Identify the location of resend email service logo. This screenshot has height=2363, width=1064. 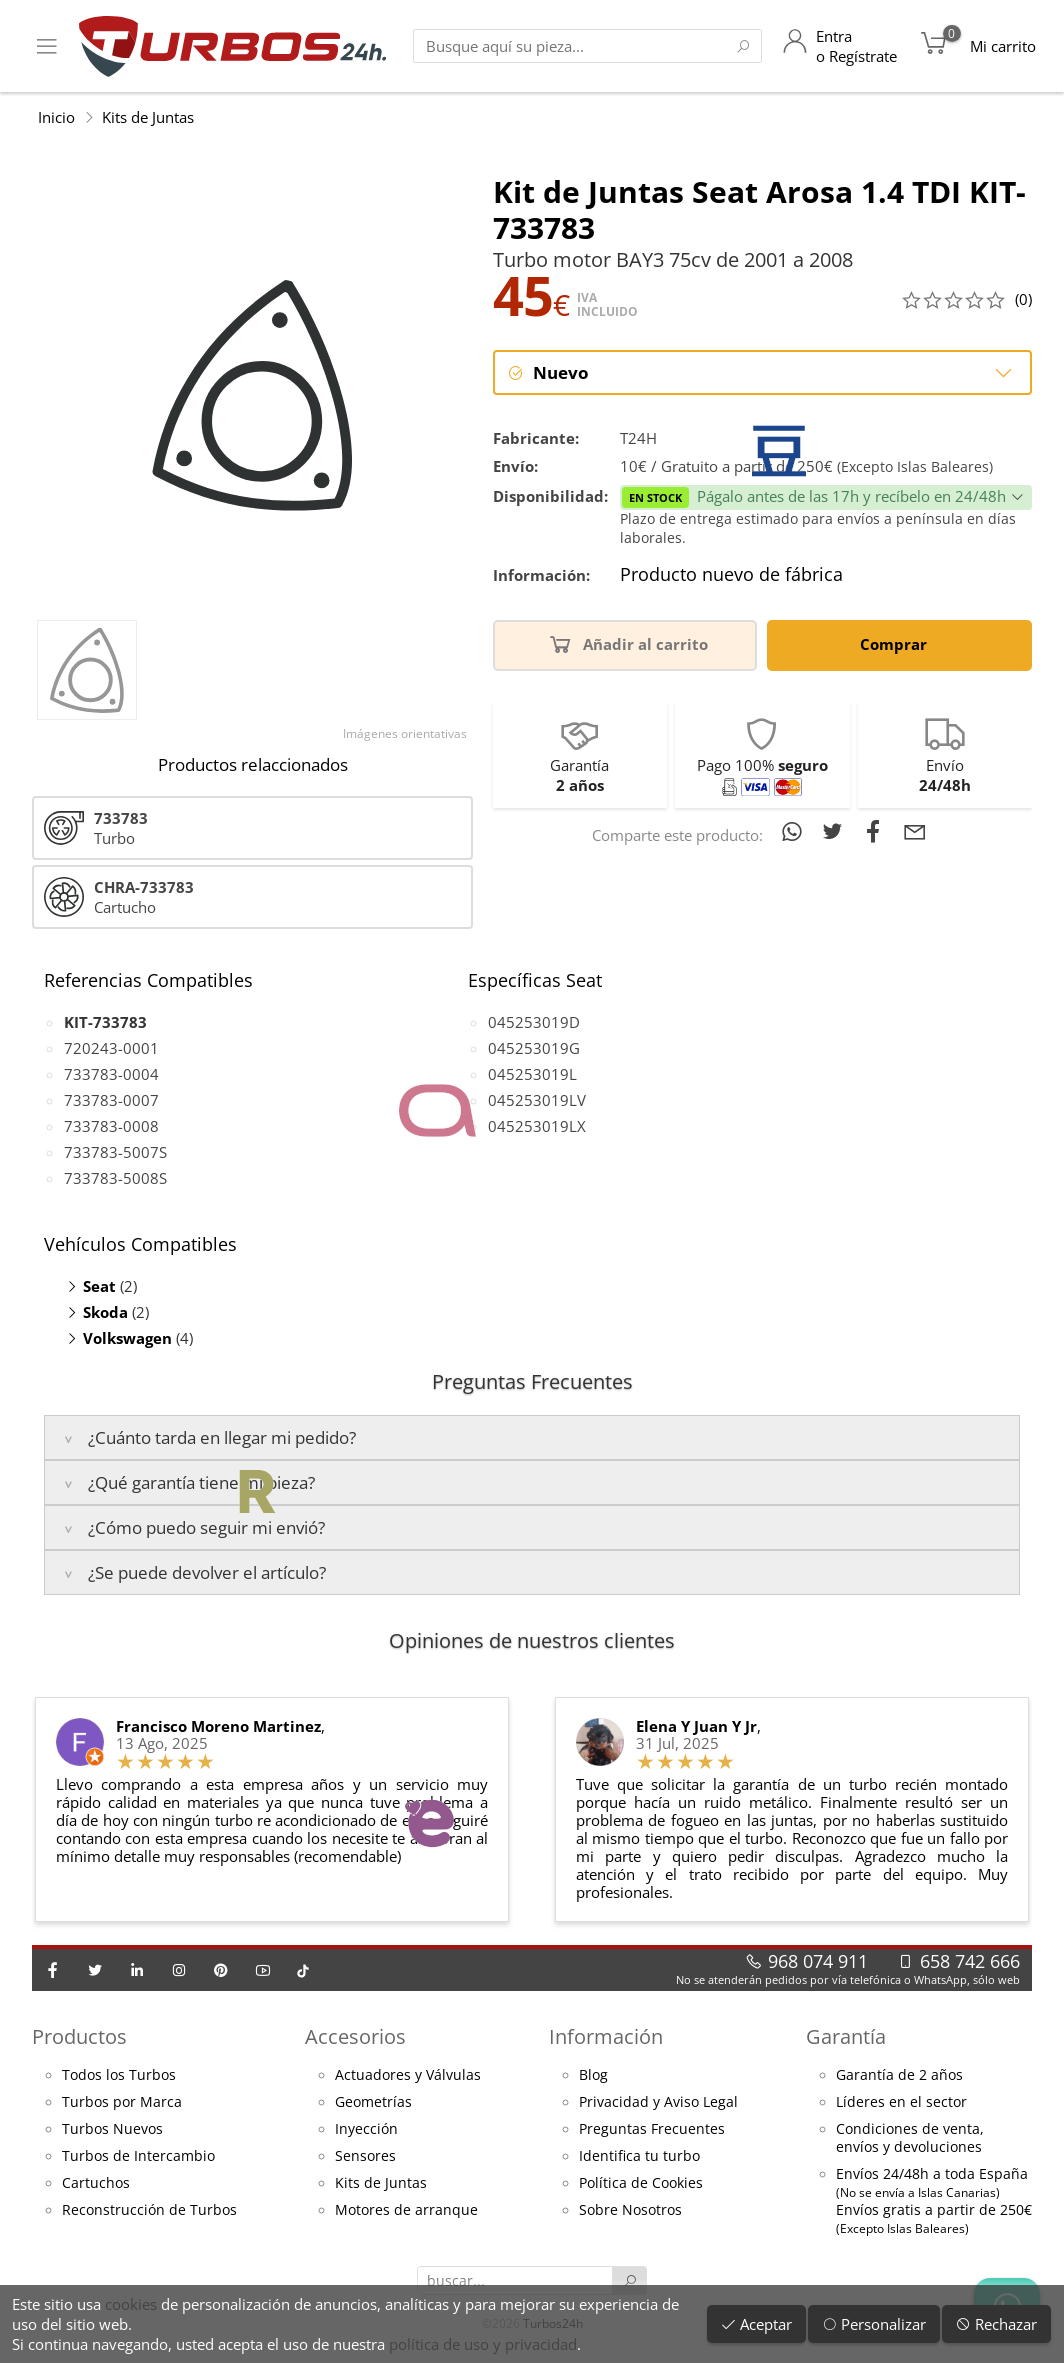
(257, 1491).